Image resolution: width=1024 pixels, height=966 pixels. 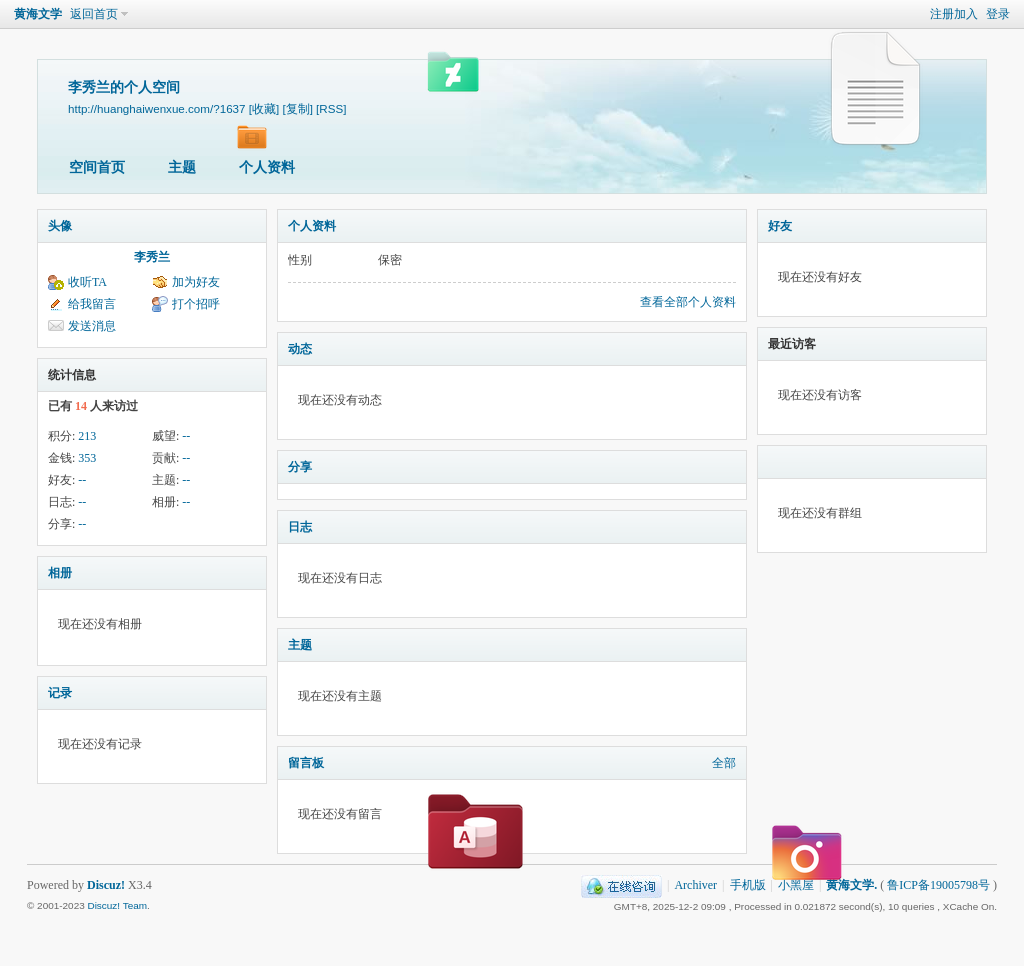 What do you see at coordinates (453, 73) in the screenshot?
I see `open your DeviantArt downloads folder` at bounding box center [453, 73].